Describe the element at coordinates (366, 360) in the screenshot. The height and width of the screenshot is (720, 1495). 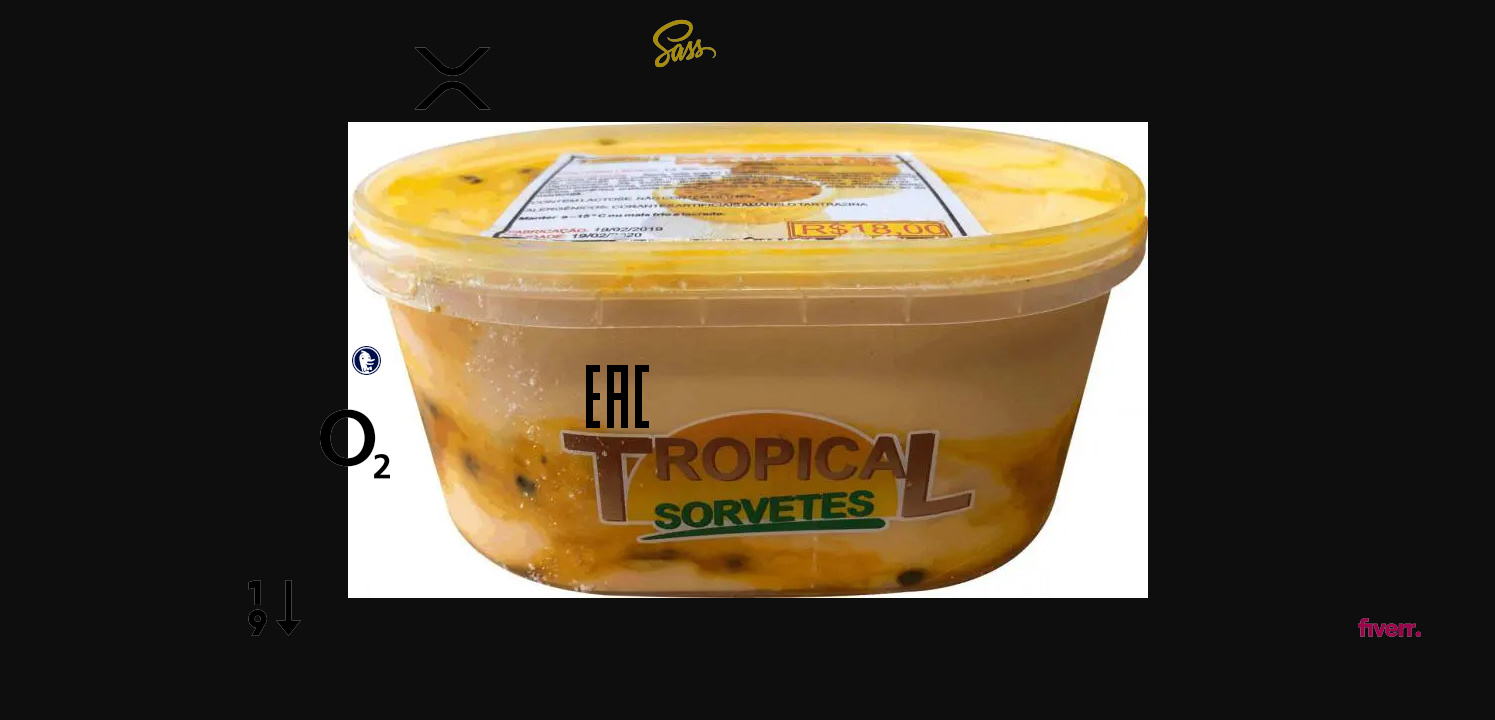
I see `open duckduckgo search engine` at that location.